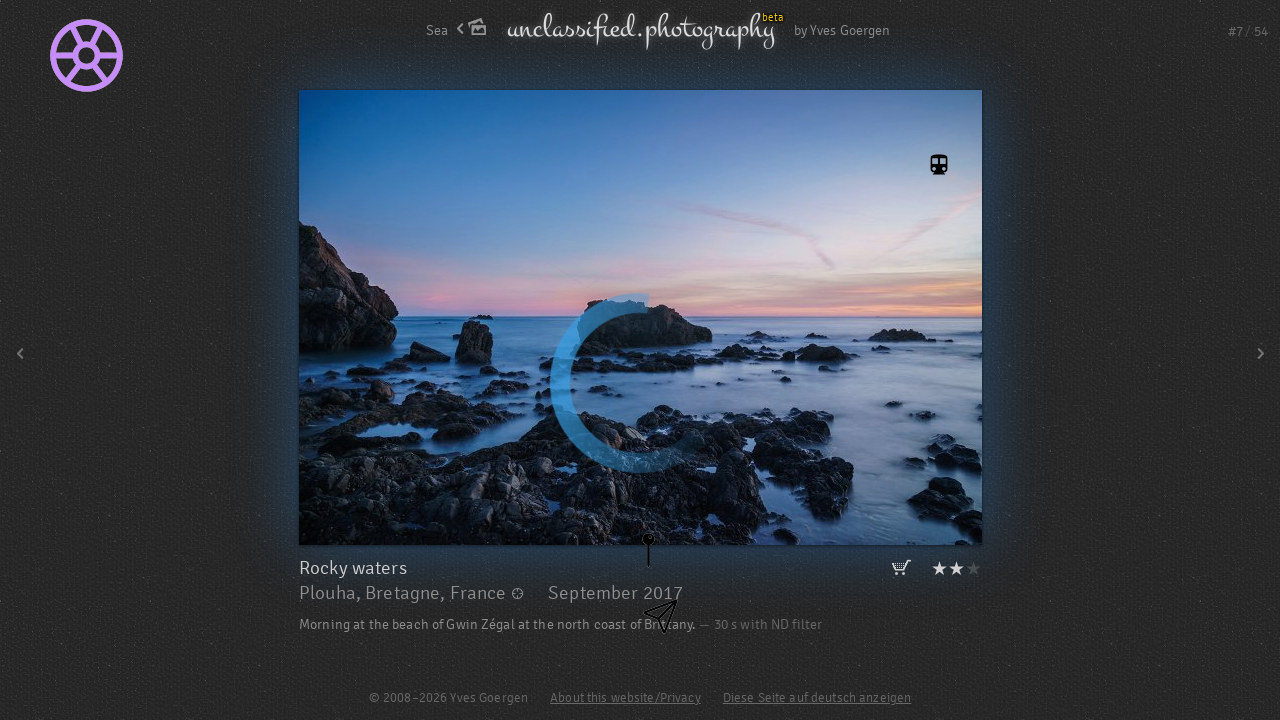  Describe the element at coordinates (648, 550) in the screenshot. I see `mark a location on the map` at that location.